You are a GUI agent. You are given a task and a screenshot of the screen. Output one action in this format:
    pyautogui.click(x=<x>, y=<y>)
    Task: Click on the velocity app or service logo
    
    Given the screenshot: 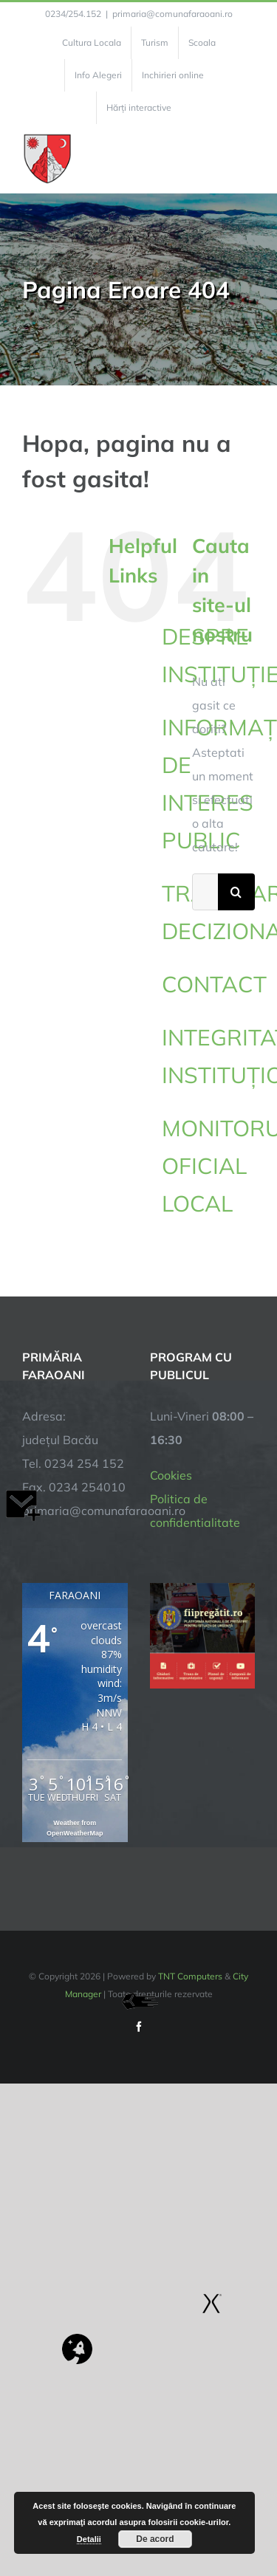 What is the action you would take?
    pyautogui.click(x=140, y=2001)
    